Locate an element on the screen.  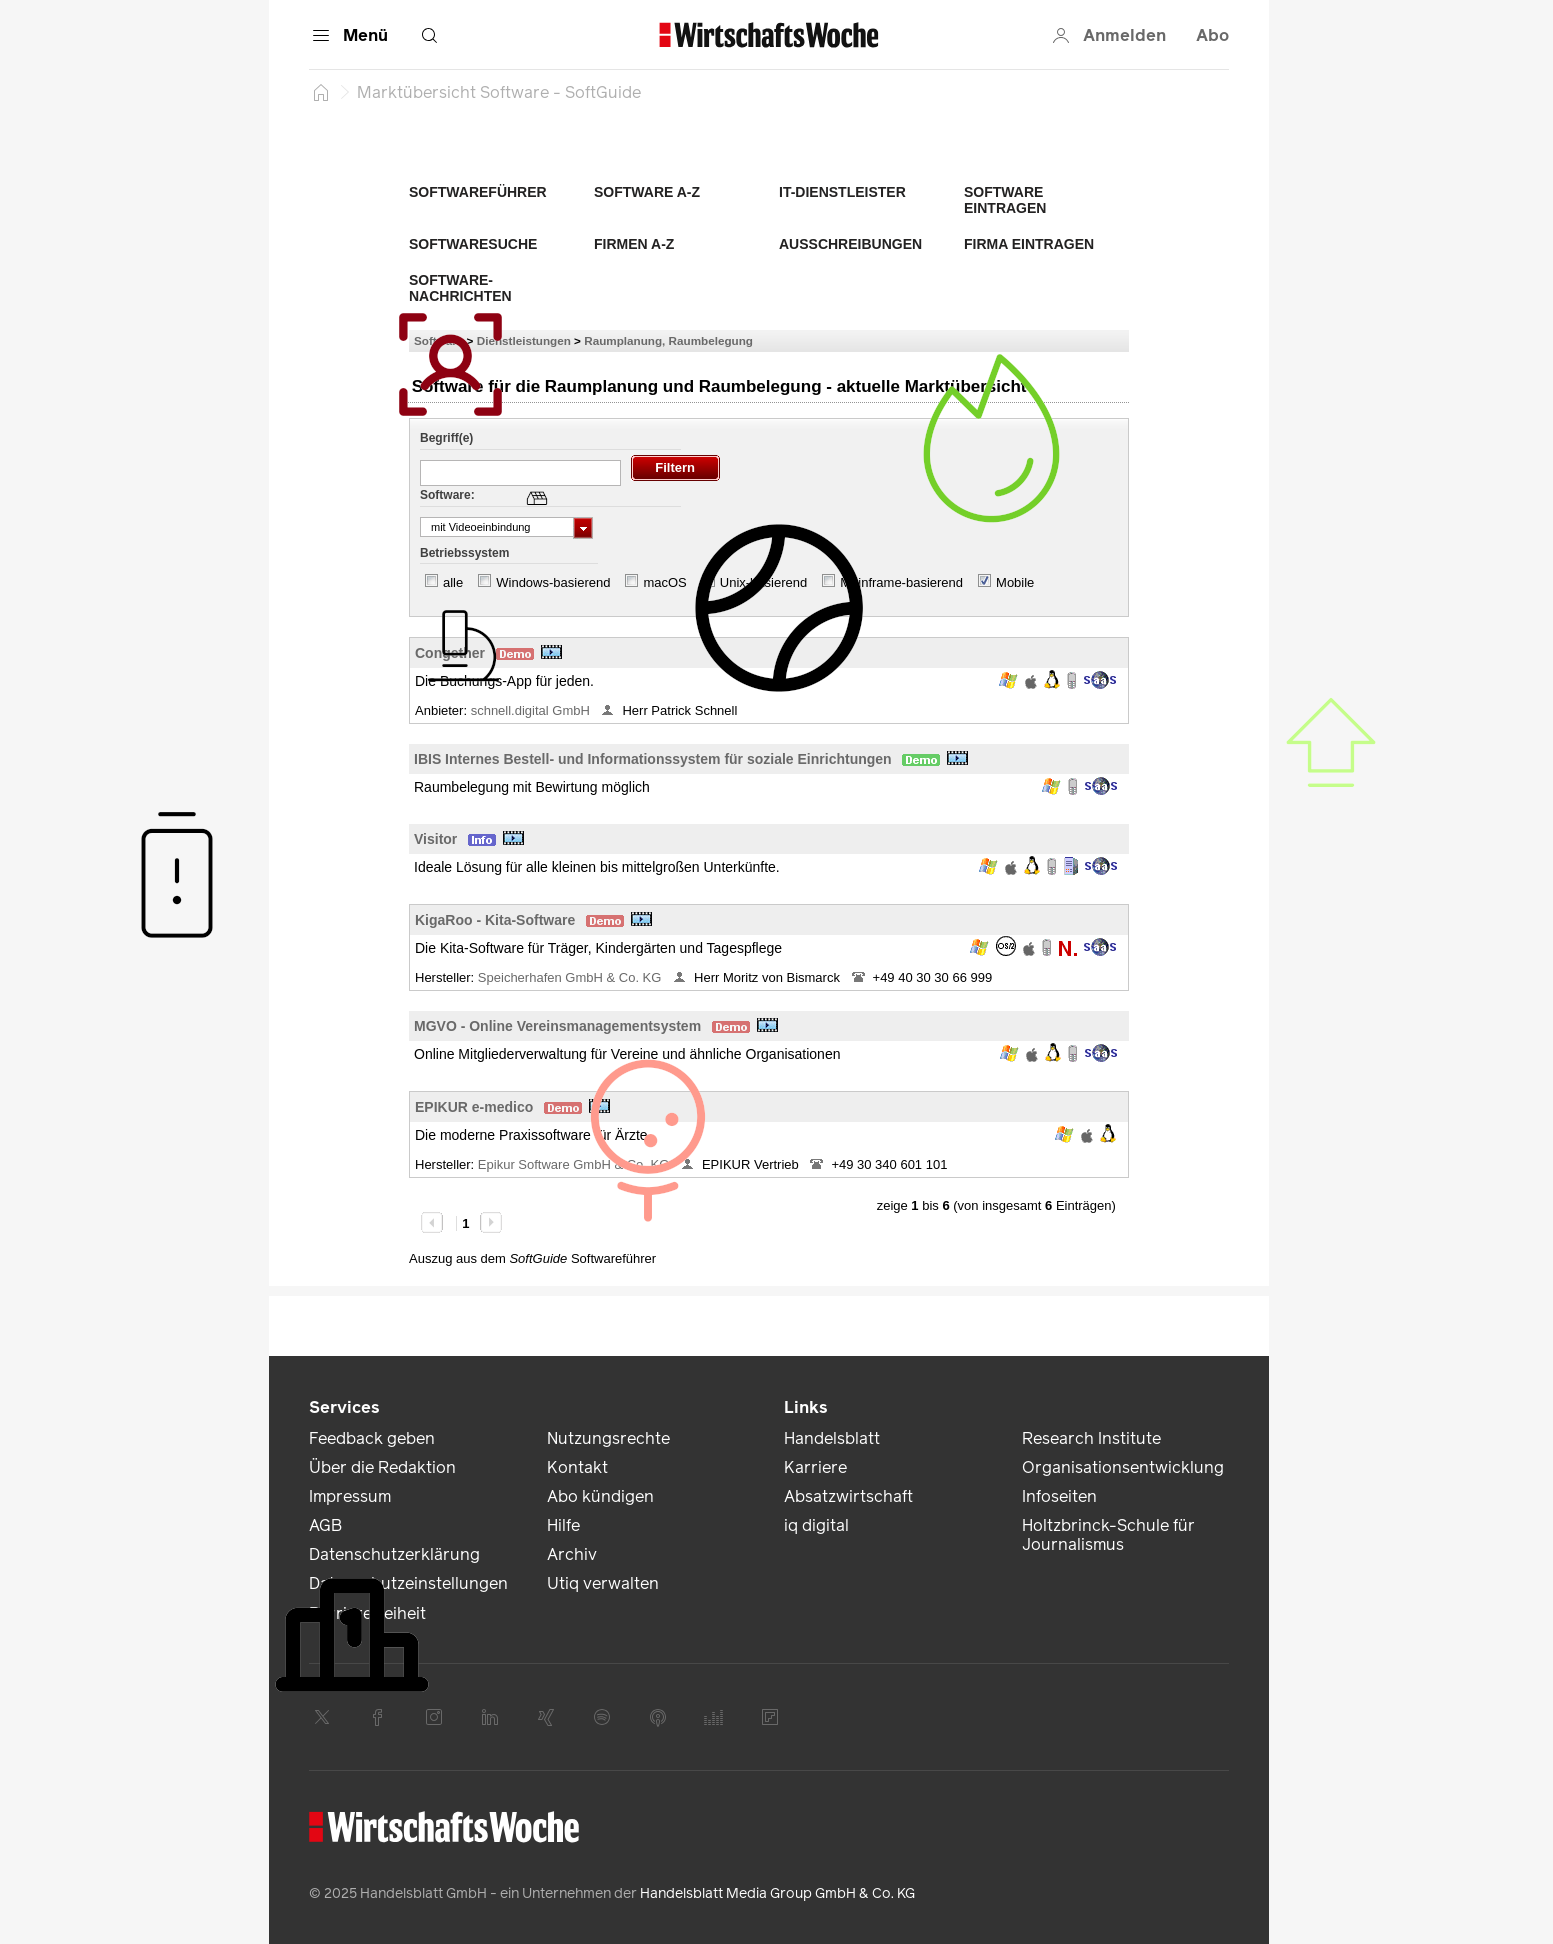
indicates trending or popular content is located at coordinates (991, 441).